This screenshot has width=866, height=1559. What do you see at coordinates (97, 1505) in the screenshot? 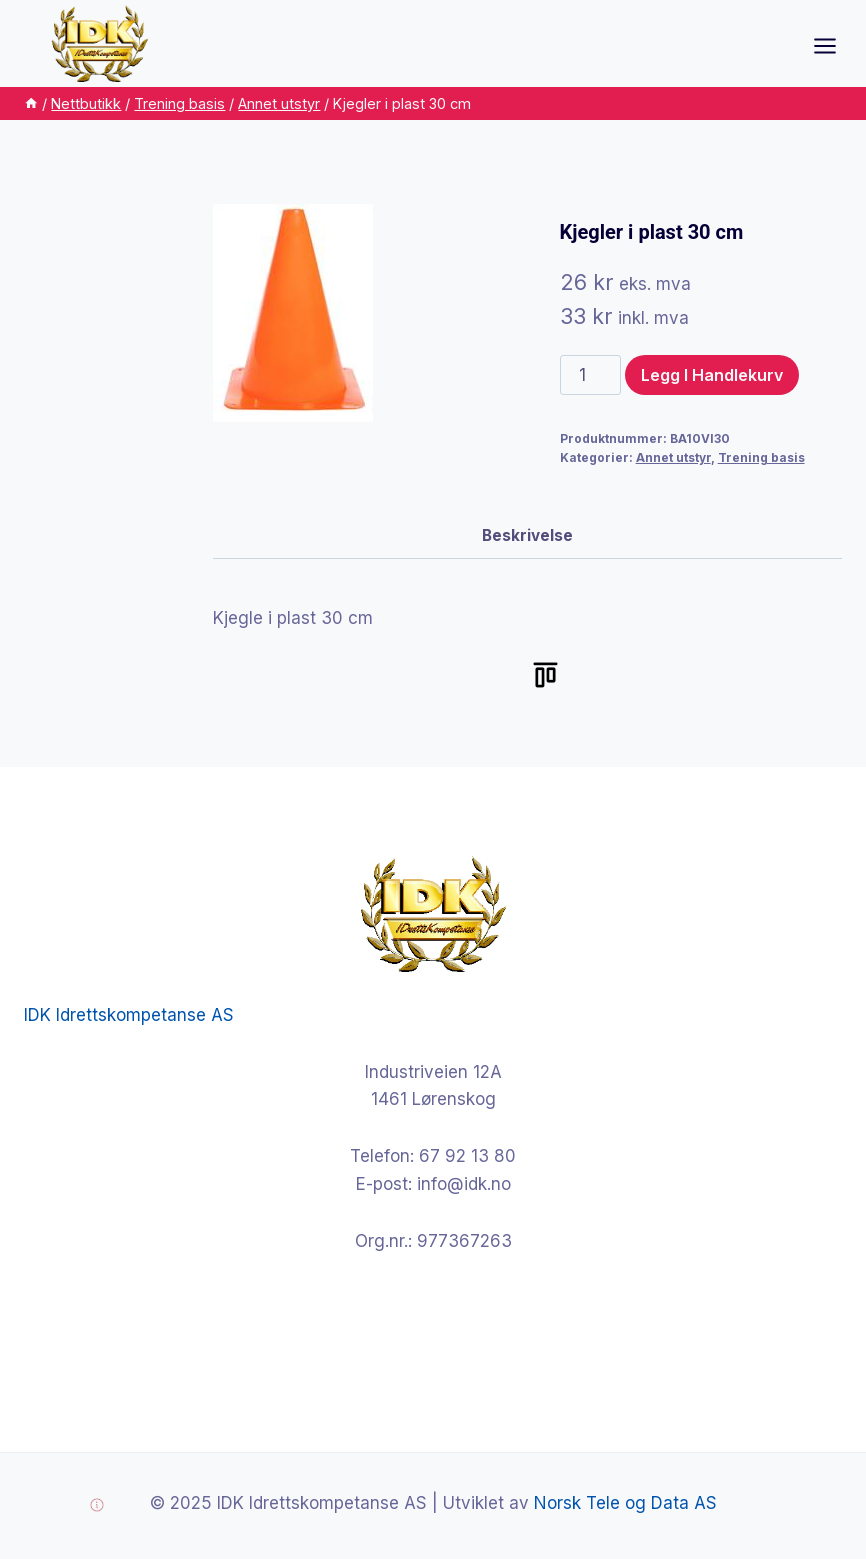
I see `view more information or details` at bounding box center [97, 1505].